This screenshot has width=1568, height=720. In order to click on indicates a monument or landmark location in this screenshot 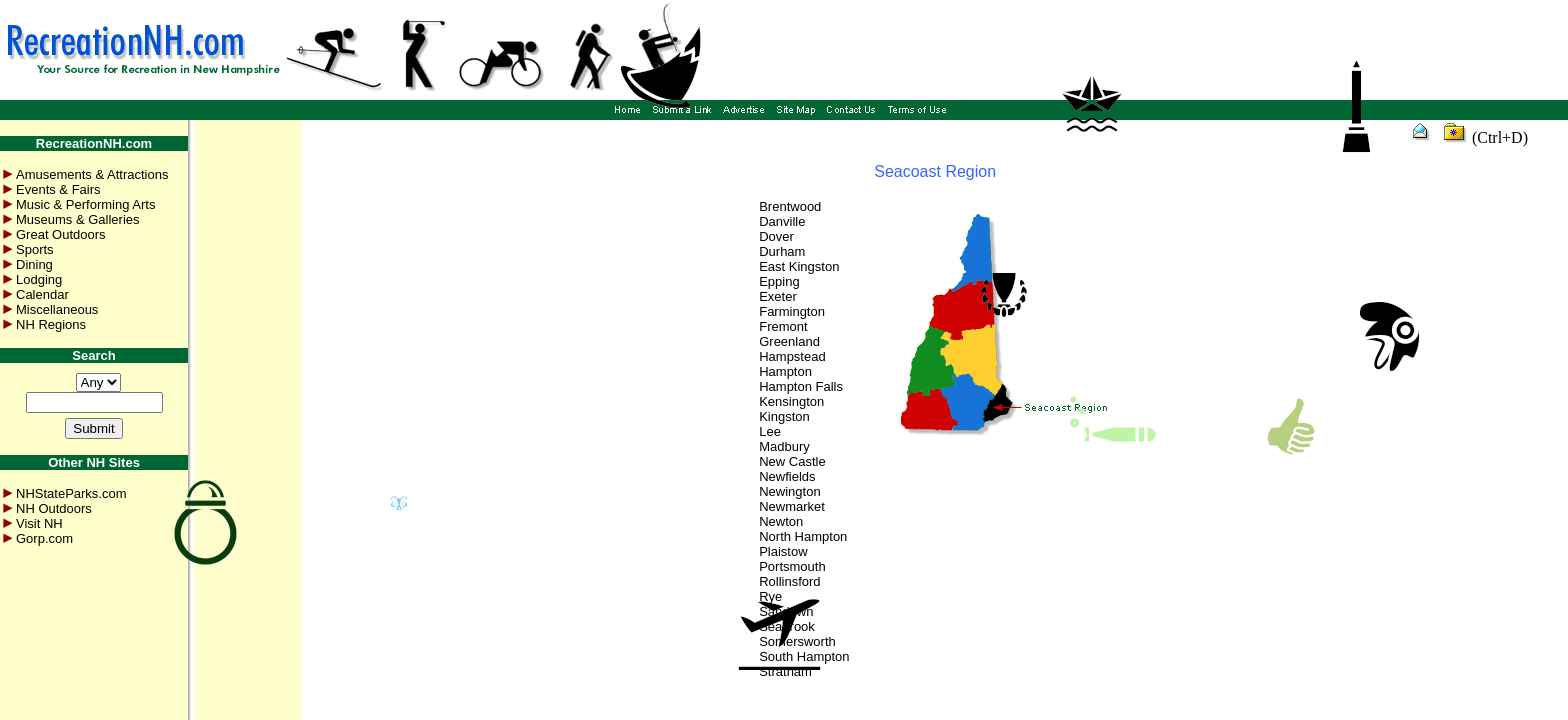, I will do `click(1356, 106)`.